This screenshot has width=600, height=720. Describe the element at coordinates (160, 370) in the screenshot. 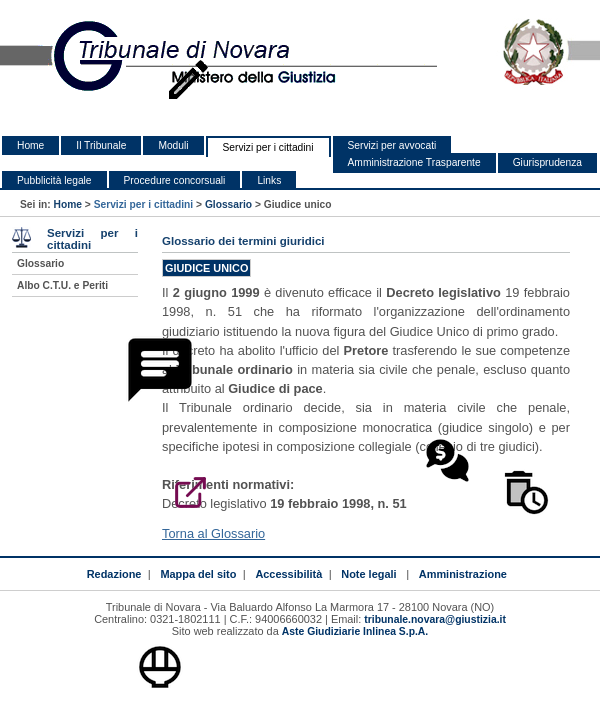

I see `open chat or messaging` at that location.